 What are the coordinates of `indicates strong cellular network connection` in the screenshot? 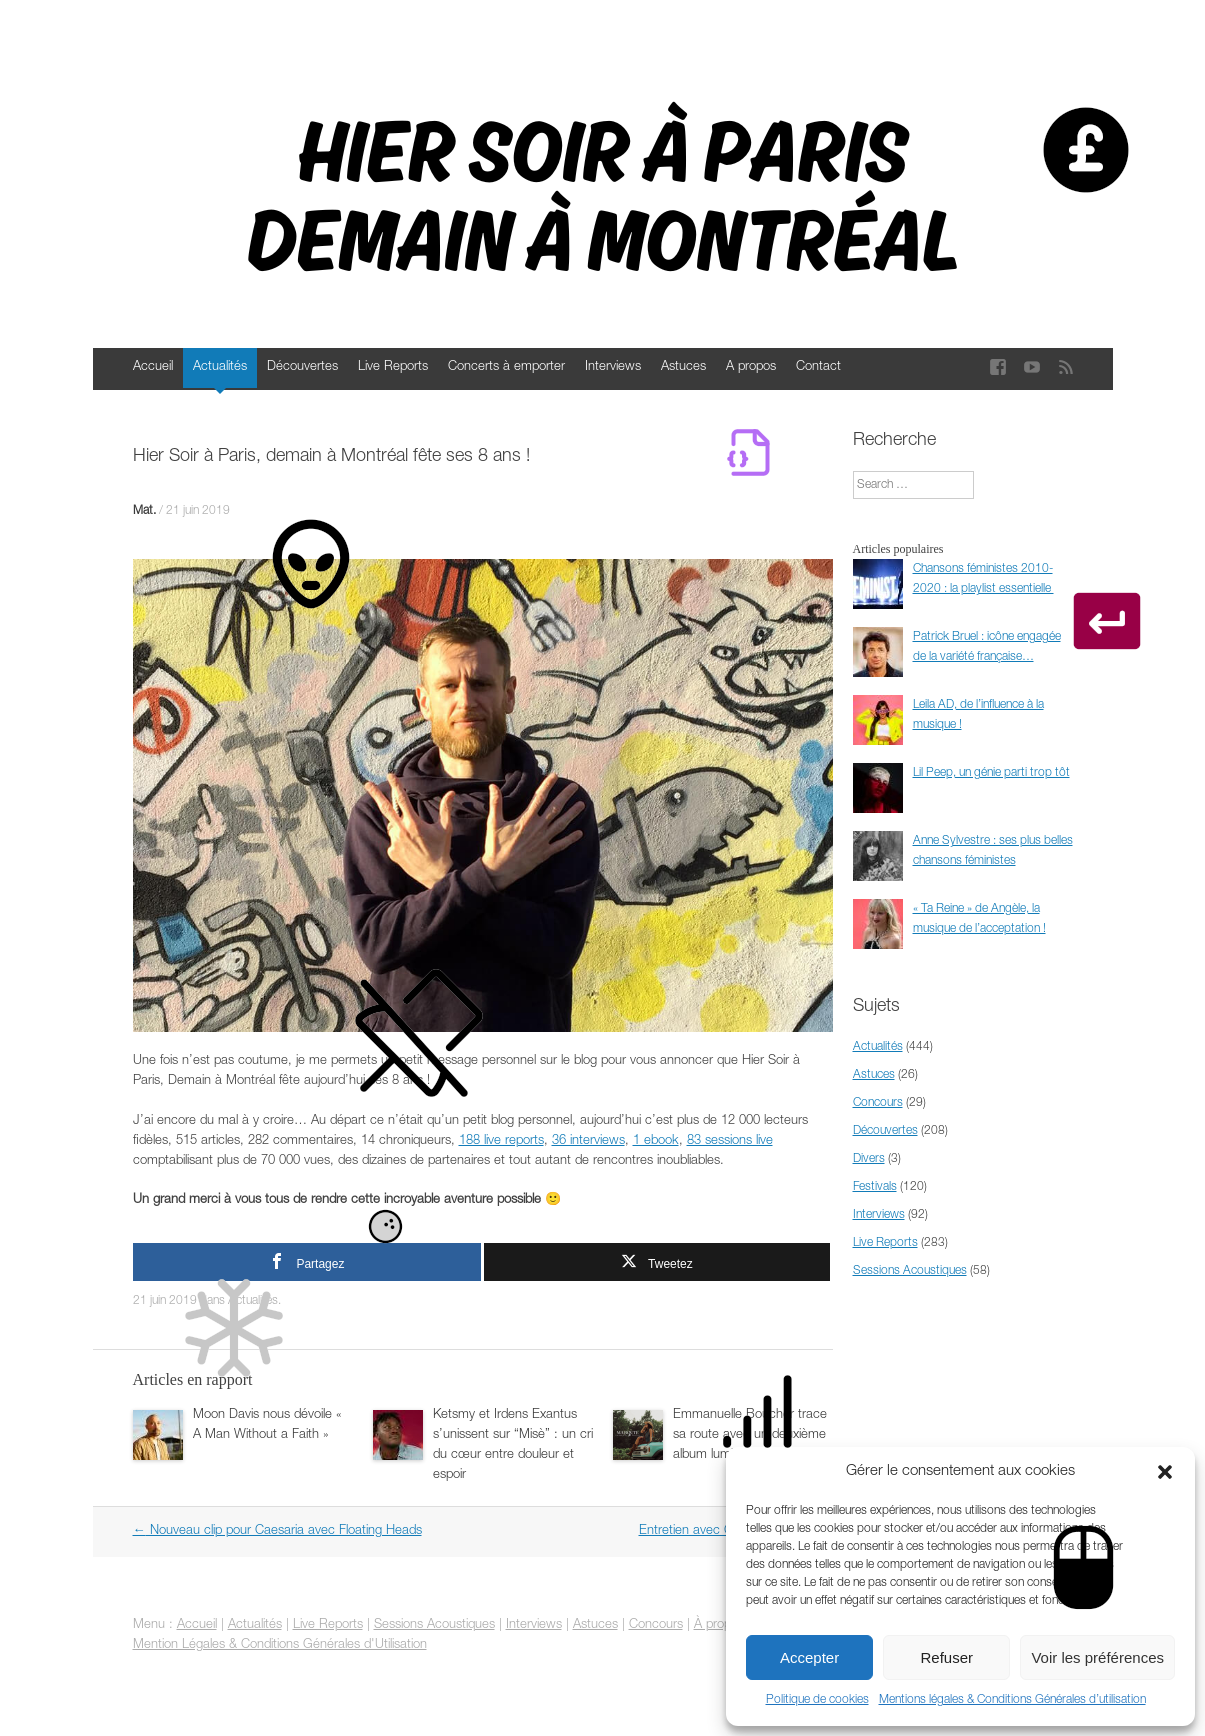 It's located at (771, 1407).